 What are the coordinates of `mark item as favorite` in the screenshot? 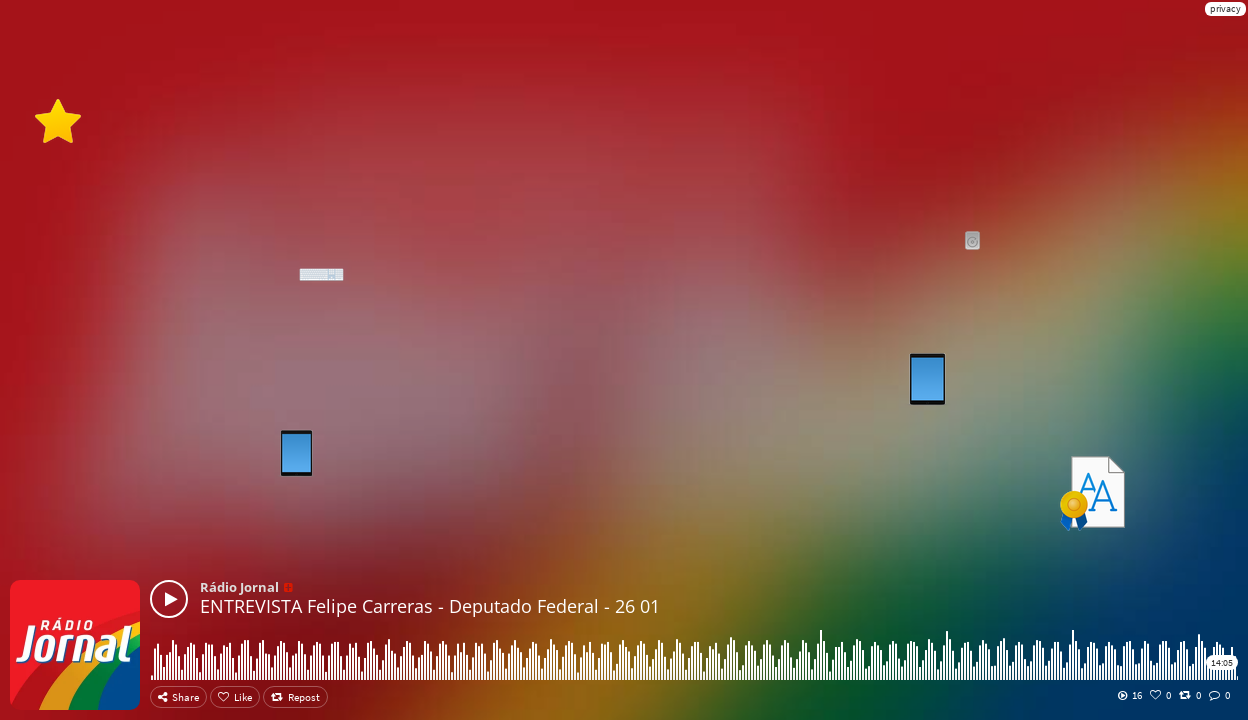 It's located at (58, 121).